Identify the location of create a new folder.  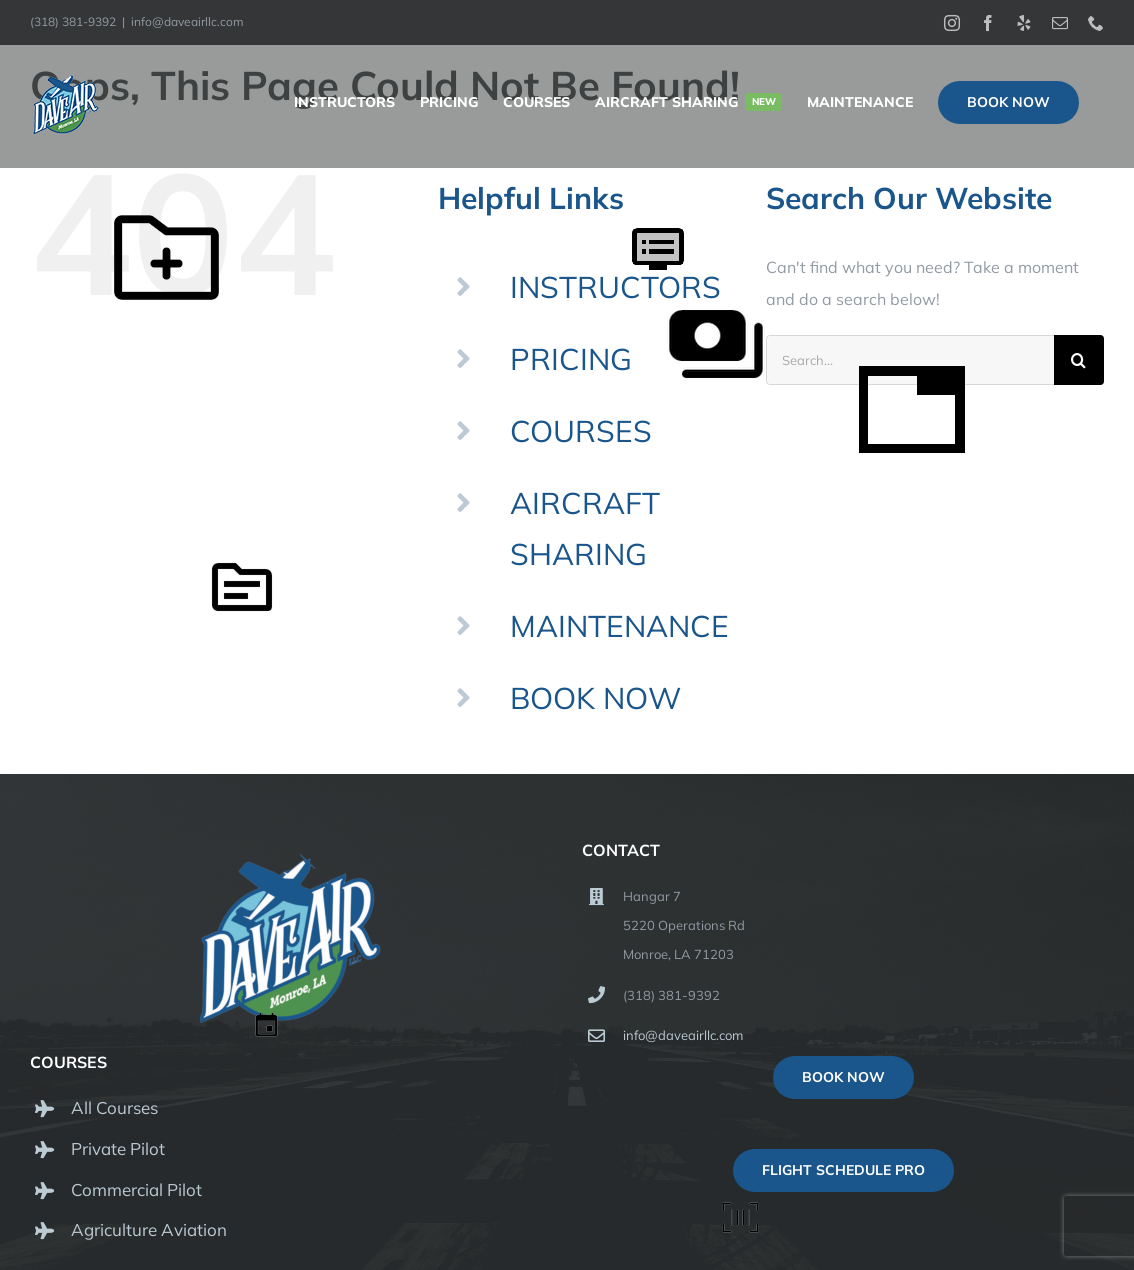
(166, 255).